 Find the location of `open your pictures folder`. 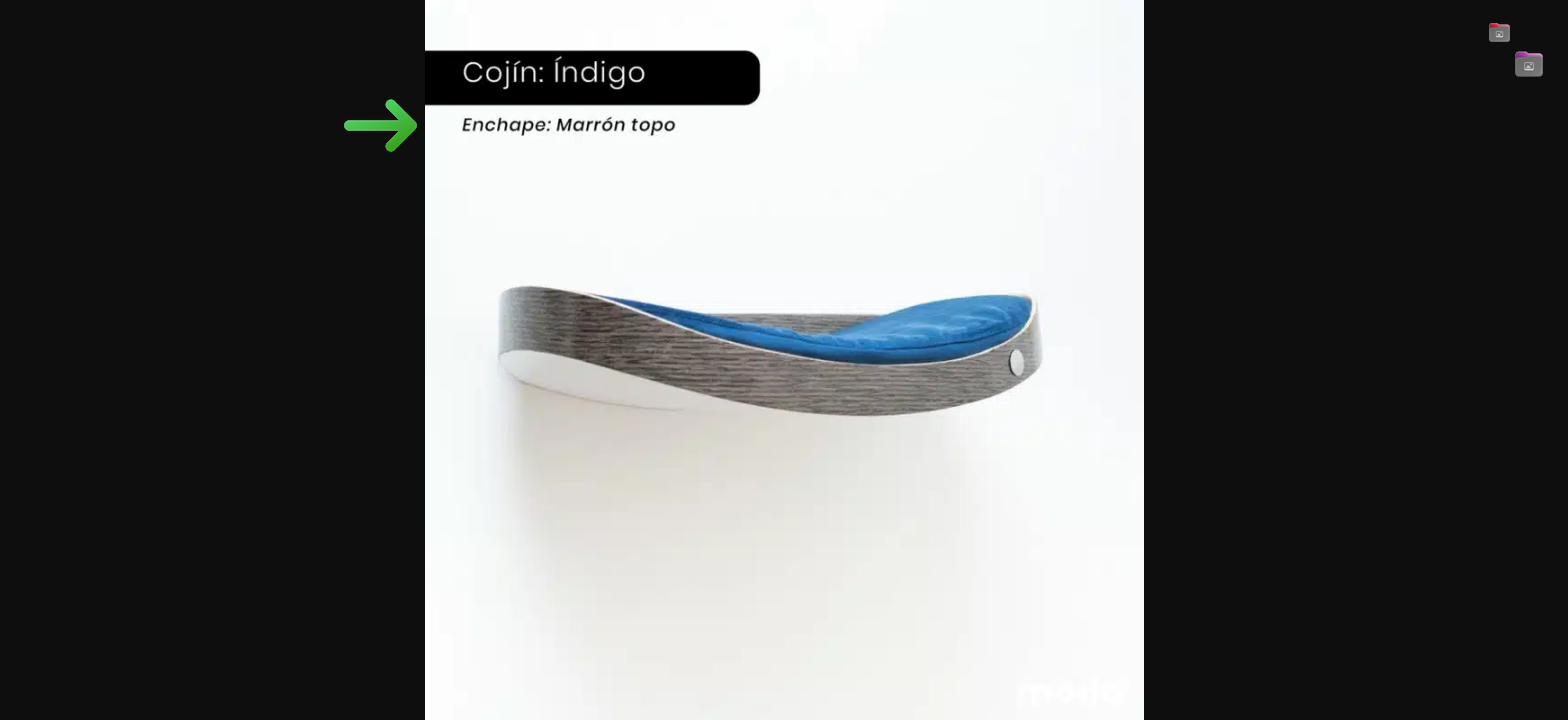

open your pictures folder is located at coordinates (1499, 32).